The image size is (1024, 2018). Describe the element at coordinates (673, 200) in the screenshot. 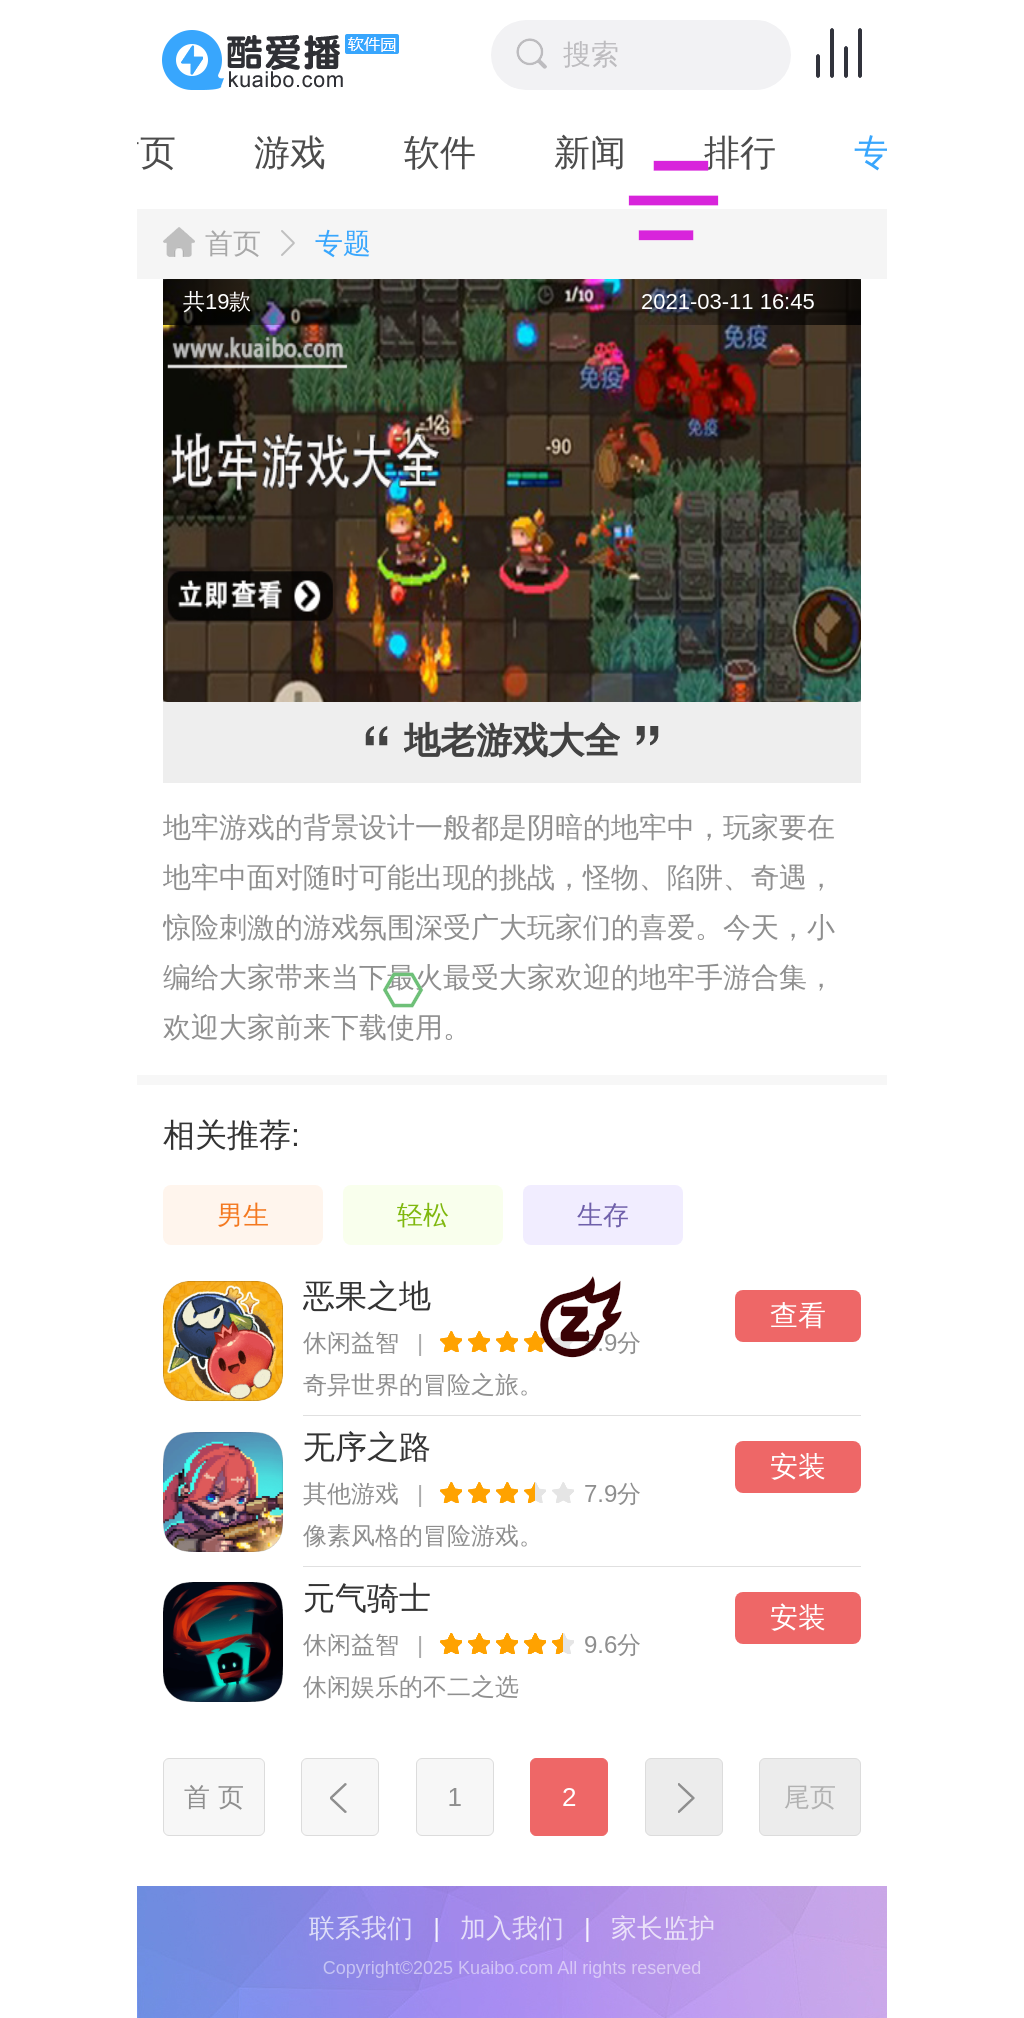

I see `open navigation menu` at that location.